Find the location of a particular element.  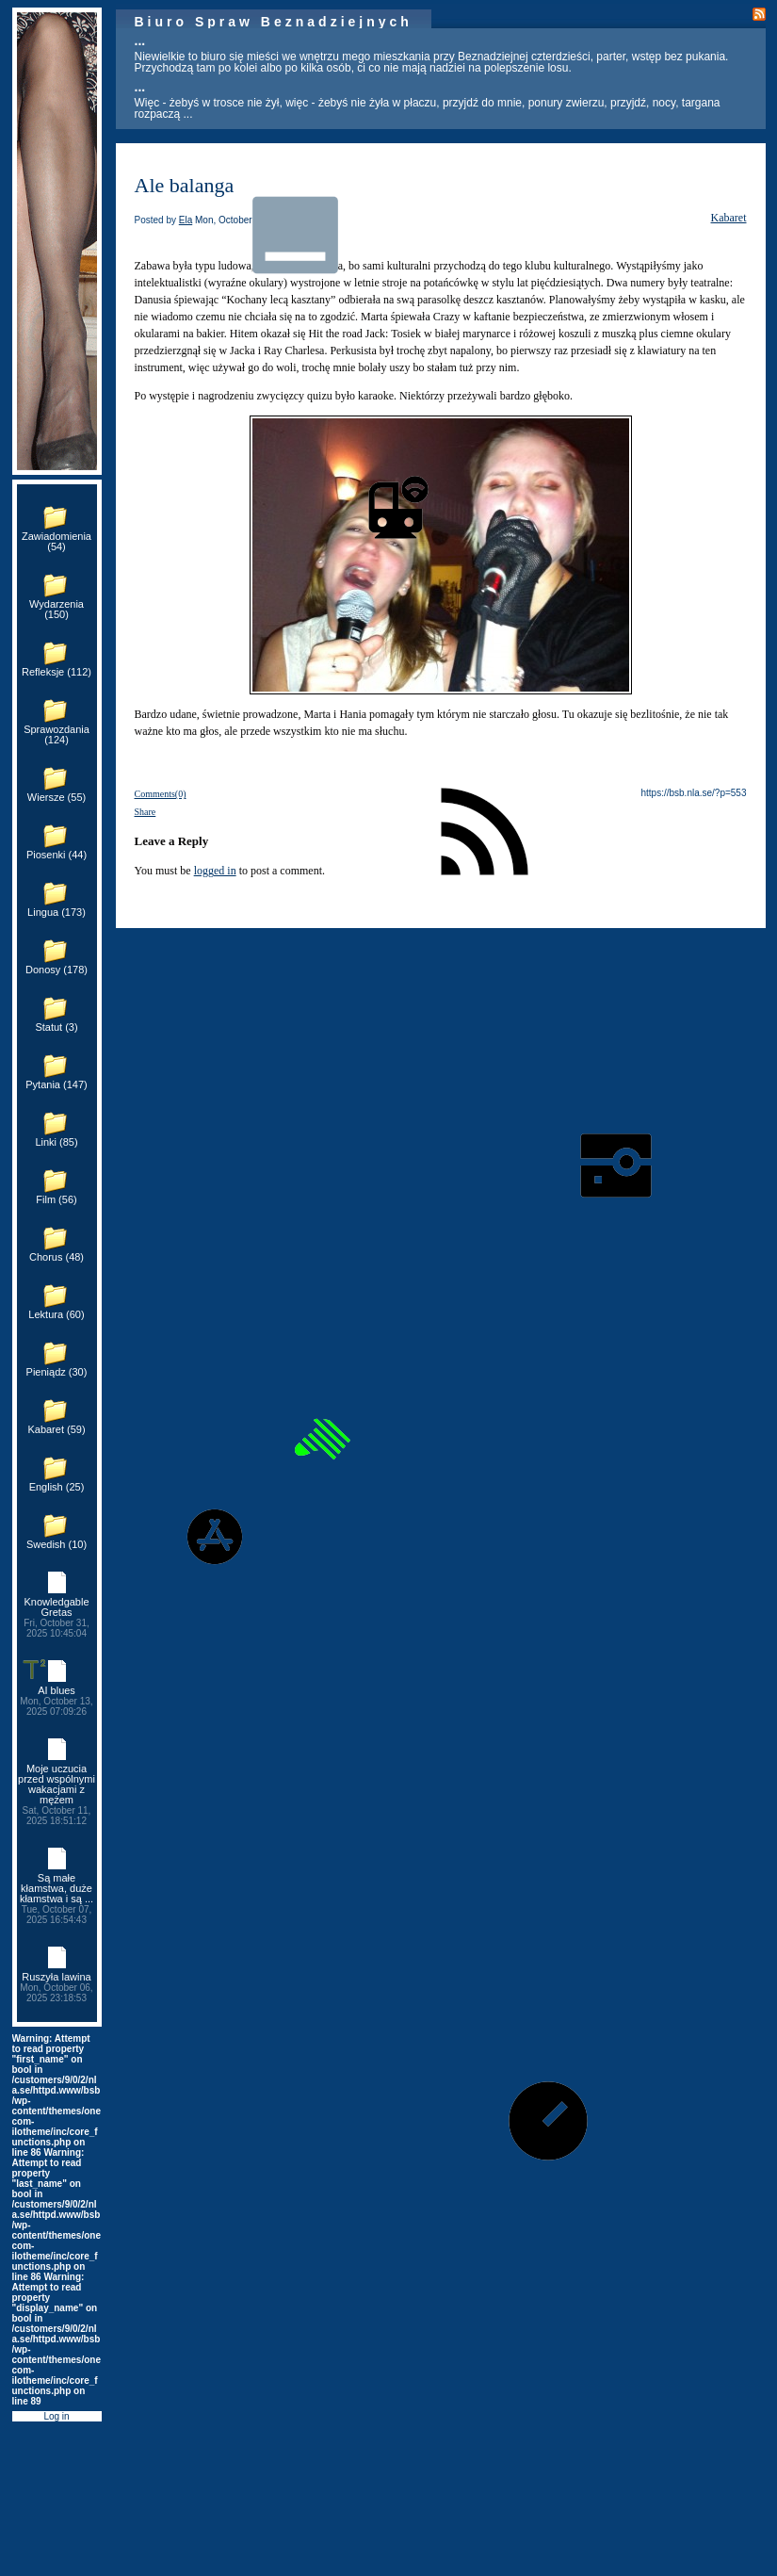

indicates wifi availability on subway or transit is located at coordinates (396, 509).